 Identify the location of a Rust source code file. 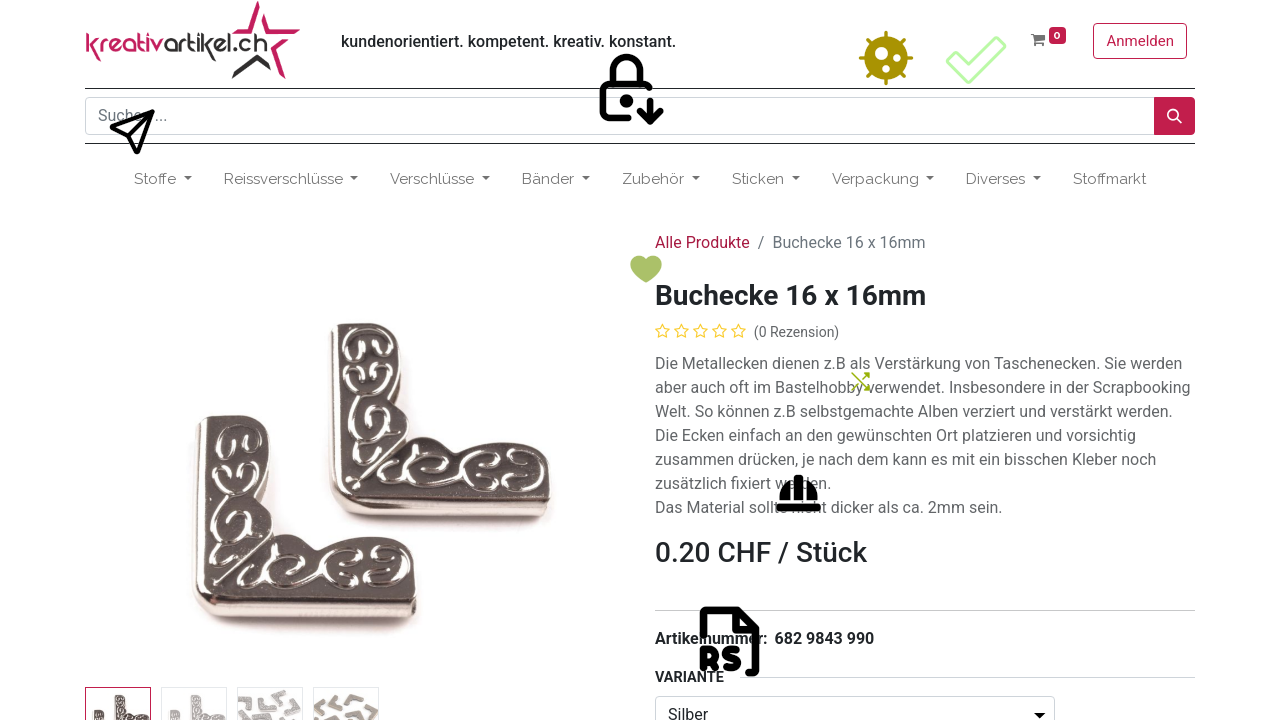
(729, 641).